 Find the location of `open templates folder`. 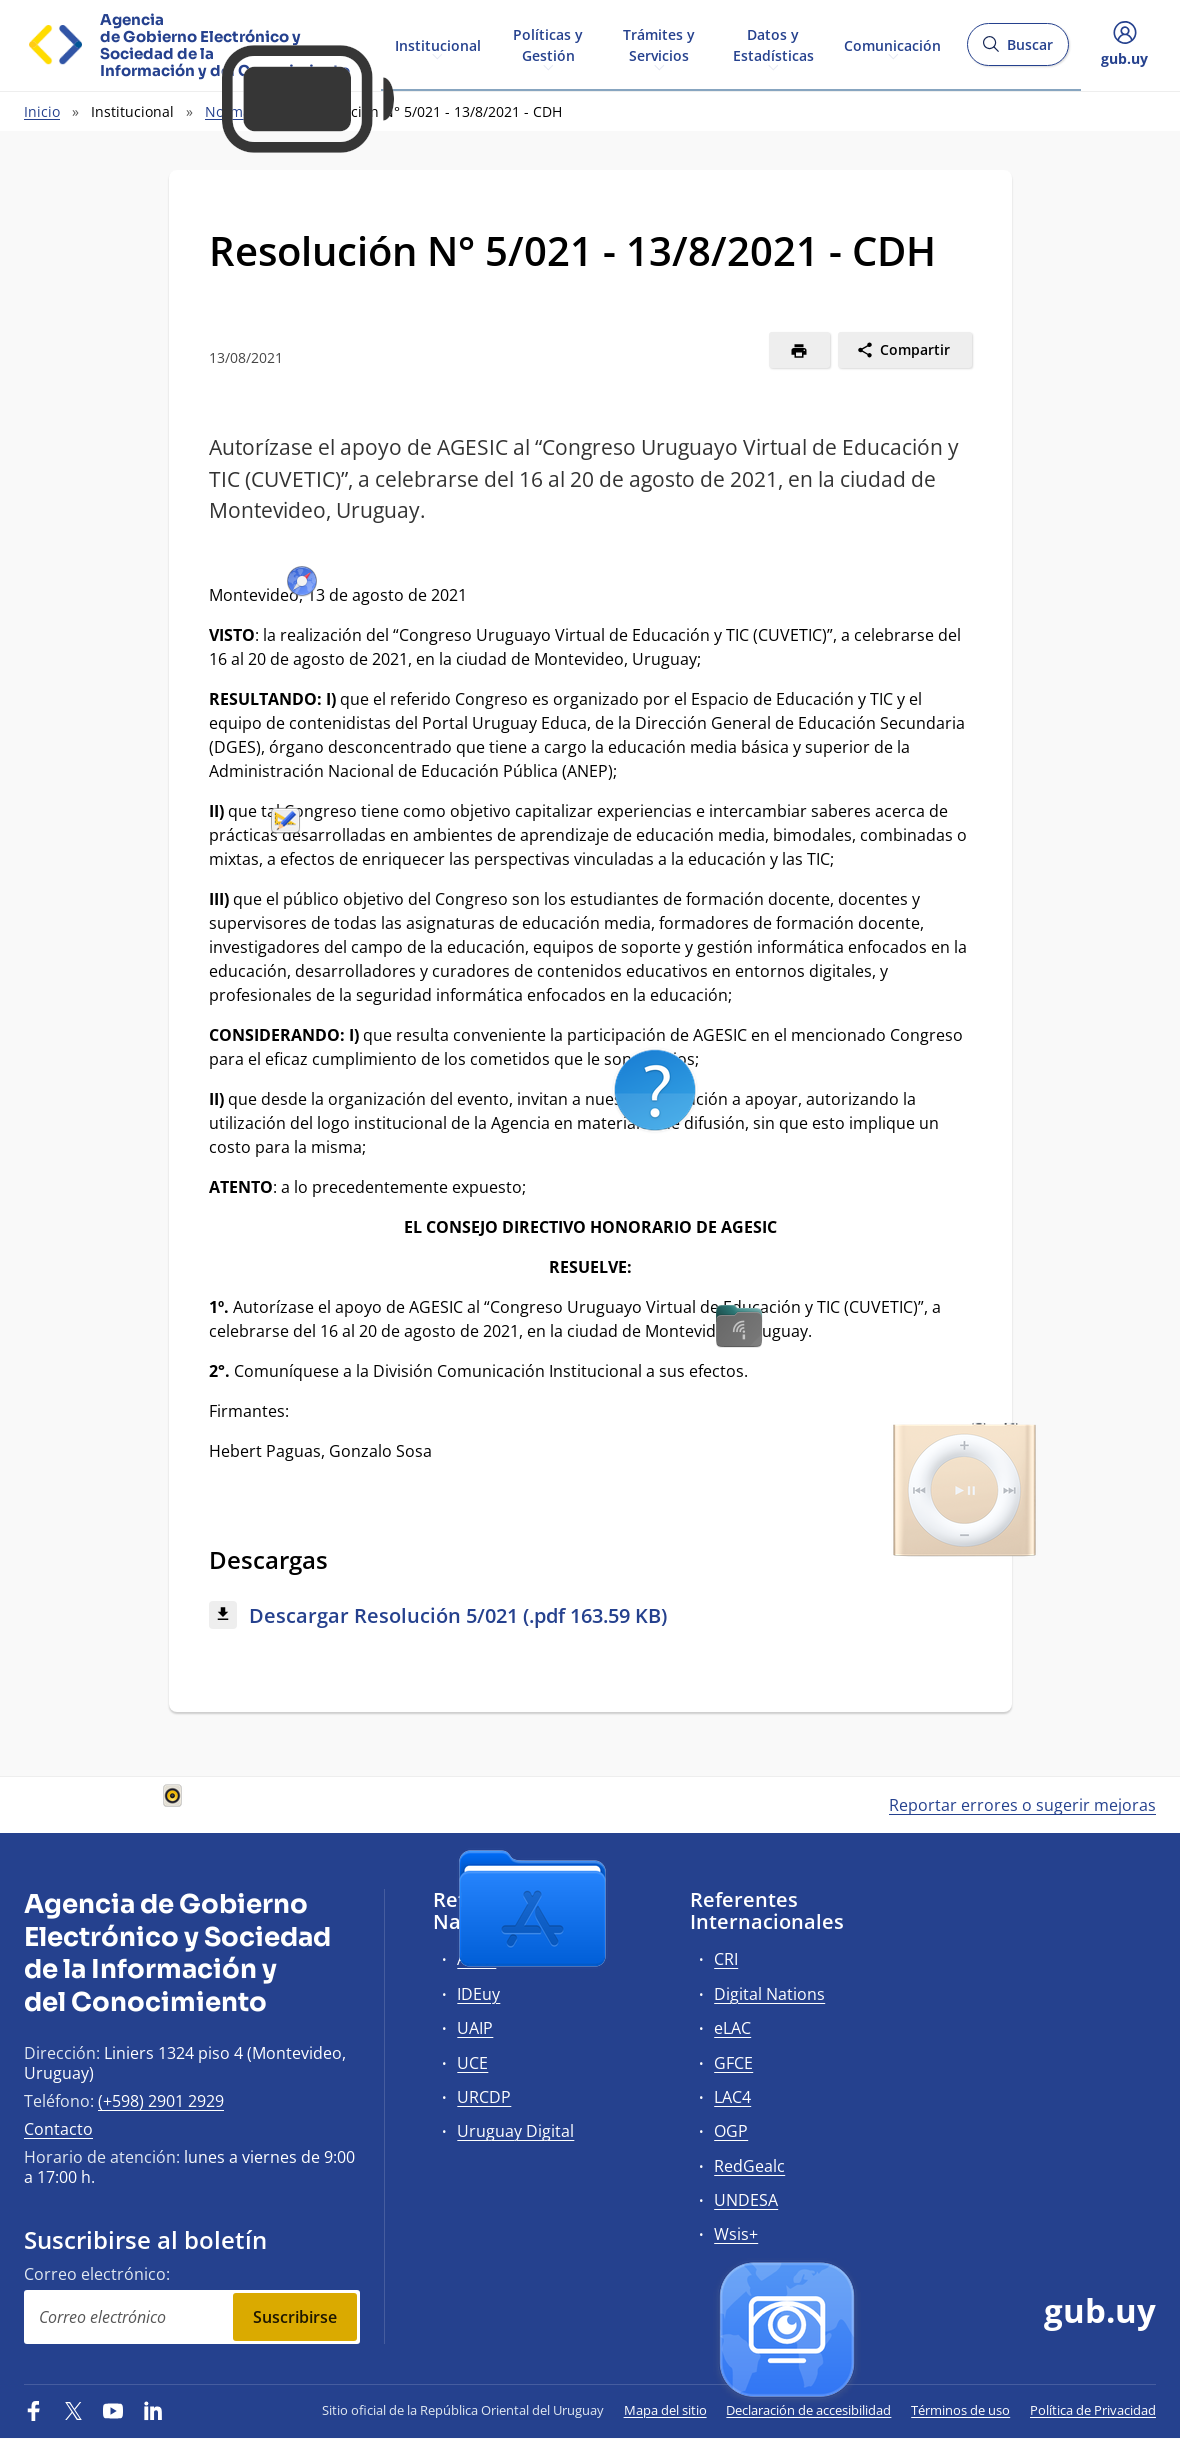

open templates folder is located at coordinates (532, 1908).